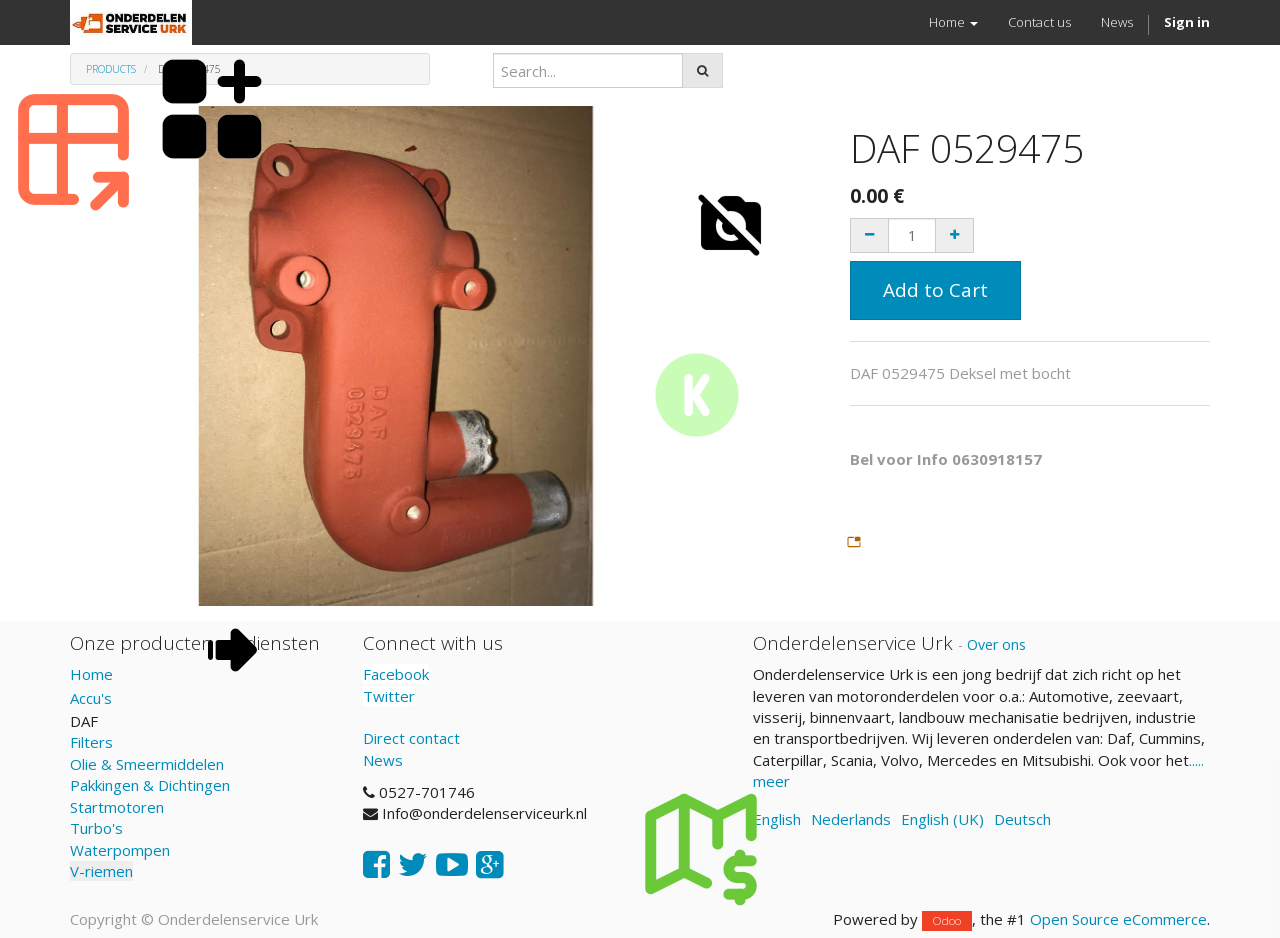 The height and width of the screenshot is (938, 1280). Describe the element at coordinates (731, 223) in the screenshot. I see `photography not allowed in this area` at that location.